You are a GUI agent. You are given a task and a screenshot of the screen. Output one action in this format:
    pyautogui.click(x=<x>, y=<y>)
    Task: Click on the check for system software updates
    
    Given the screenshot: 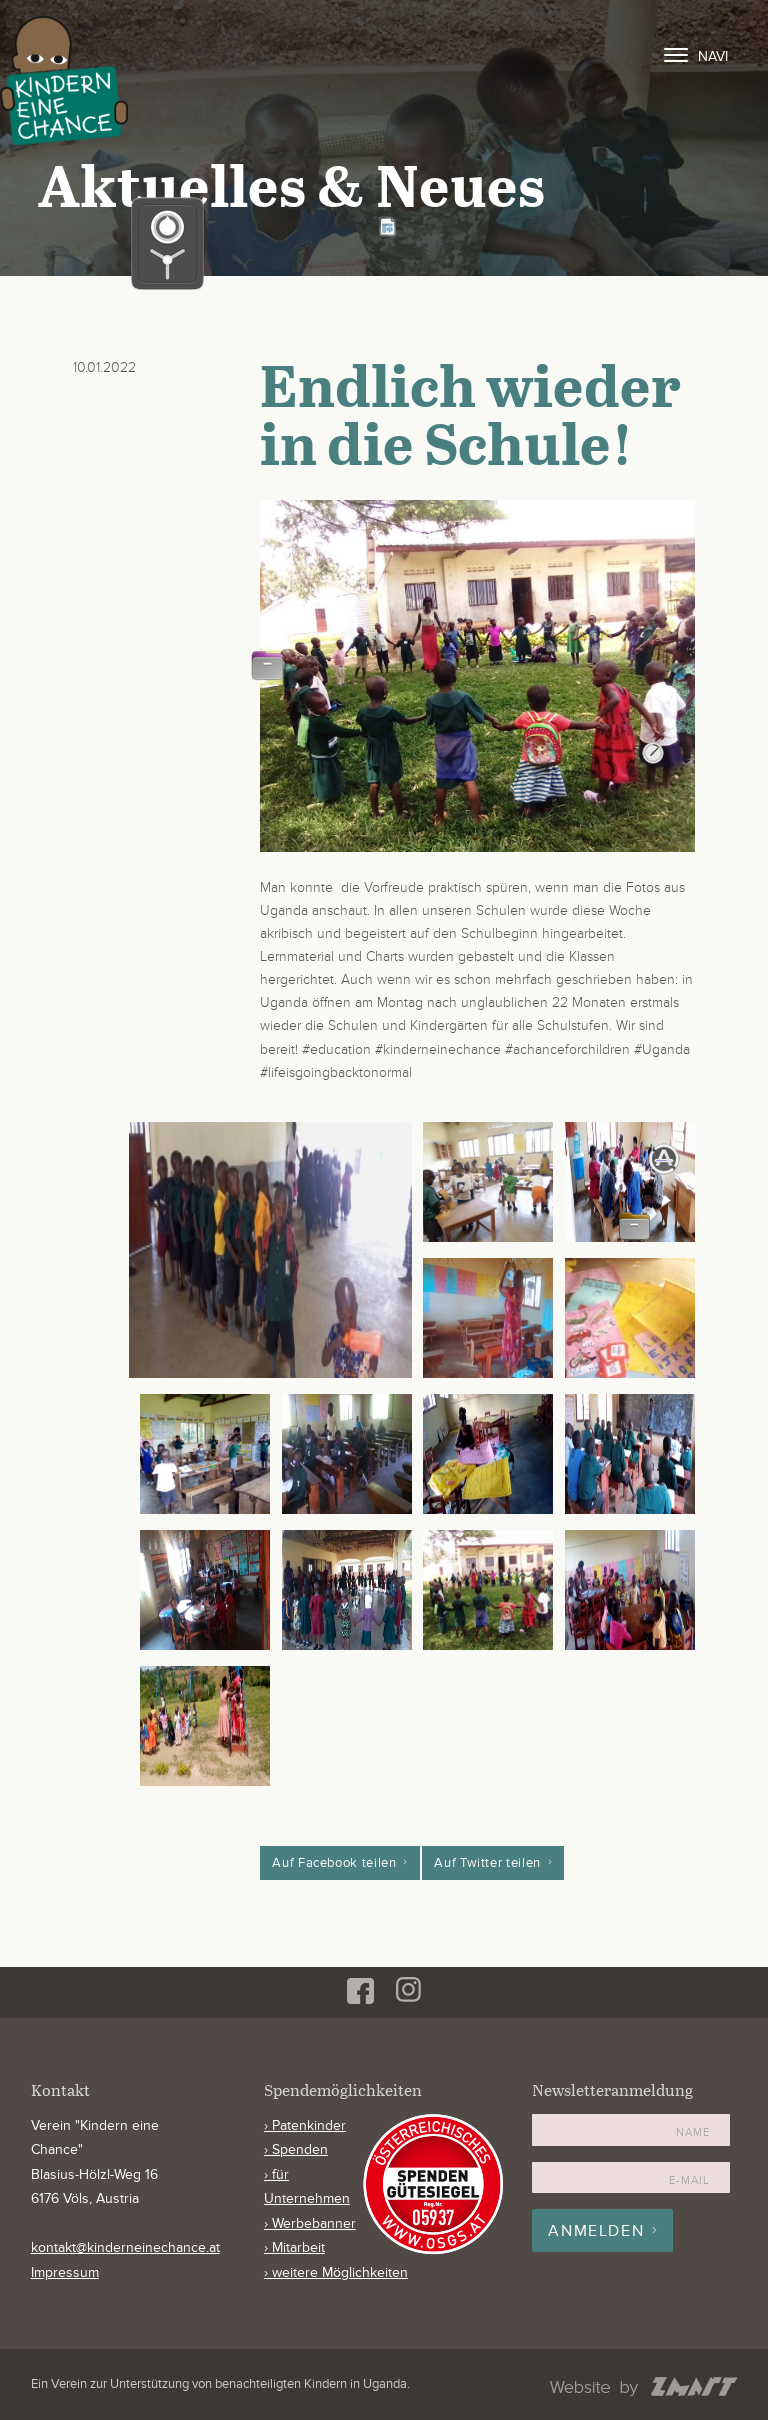 What is the action you would take?
    pyautogui.click(x=664, y=1159)
    